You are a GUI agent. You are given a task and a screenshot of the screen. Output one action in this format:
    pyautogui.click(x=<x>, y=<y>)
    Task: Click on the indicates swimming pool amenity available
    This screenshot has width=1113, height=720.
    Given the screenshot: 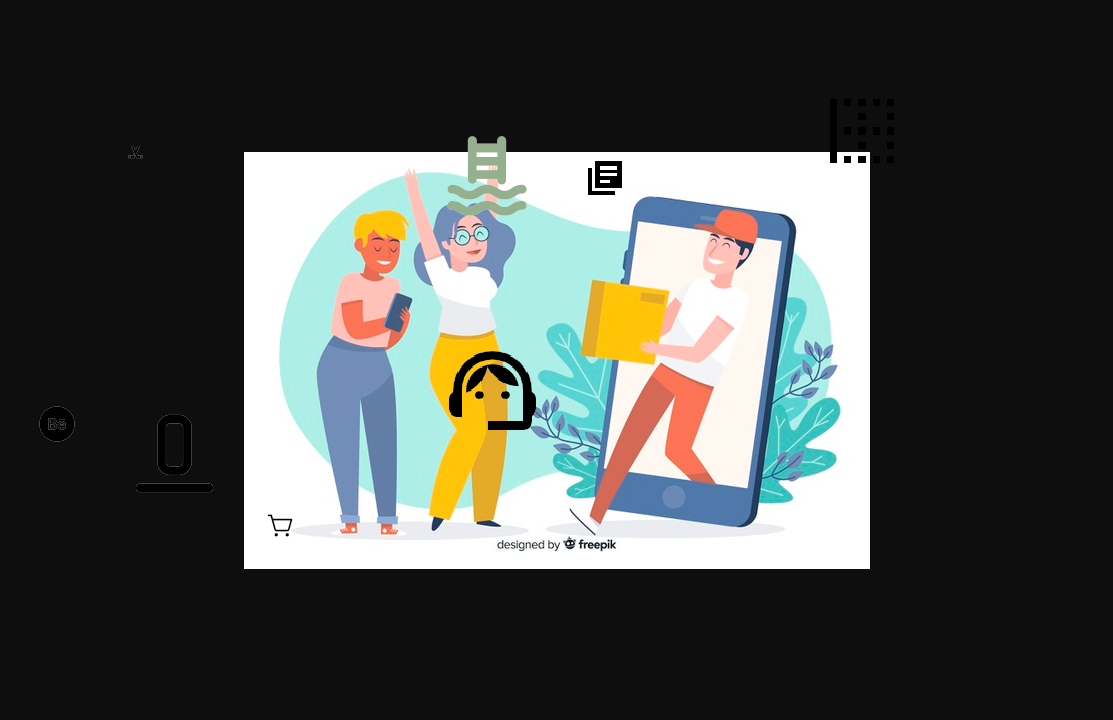 What is the action you would take?
    pyautogui.click(x=487, y=176)
    